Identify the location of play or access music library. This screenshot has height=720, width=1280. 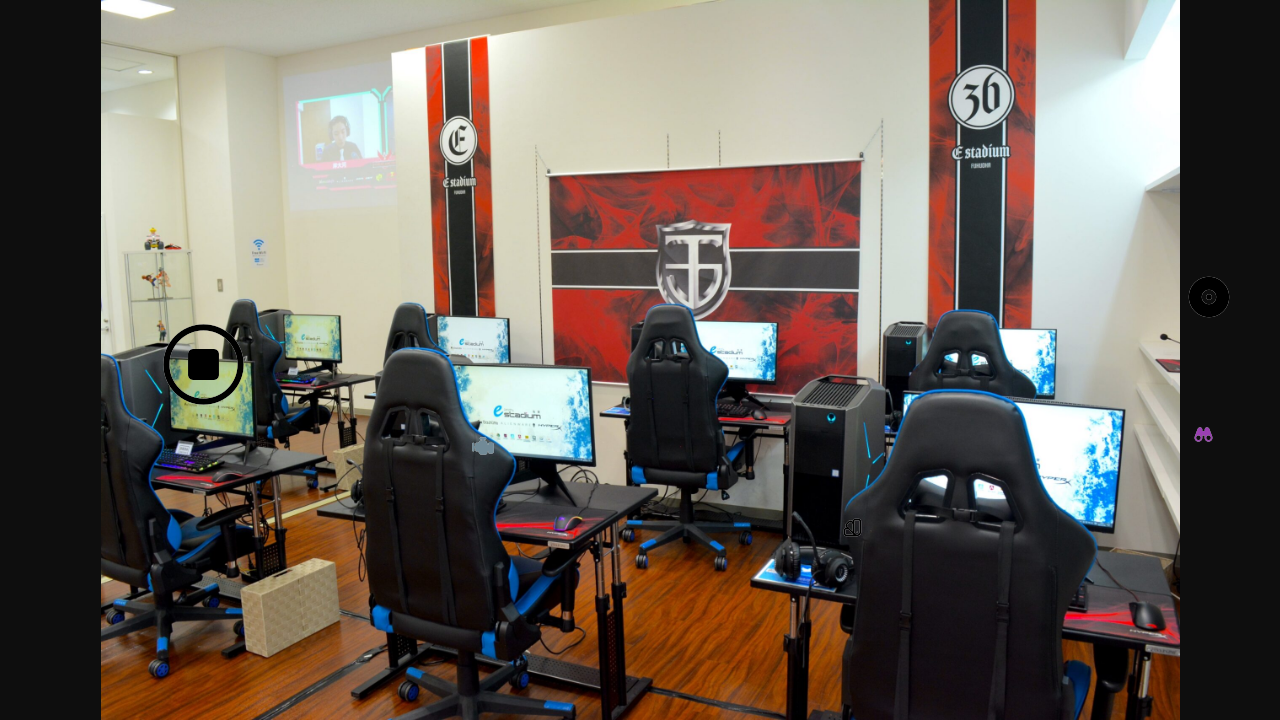
(1209, 297).